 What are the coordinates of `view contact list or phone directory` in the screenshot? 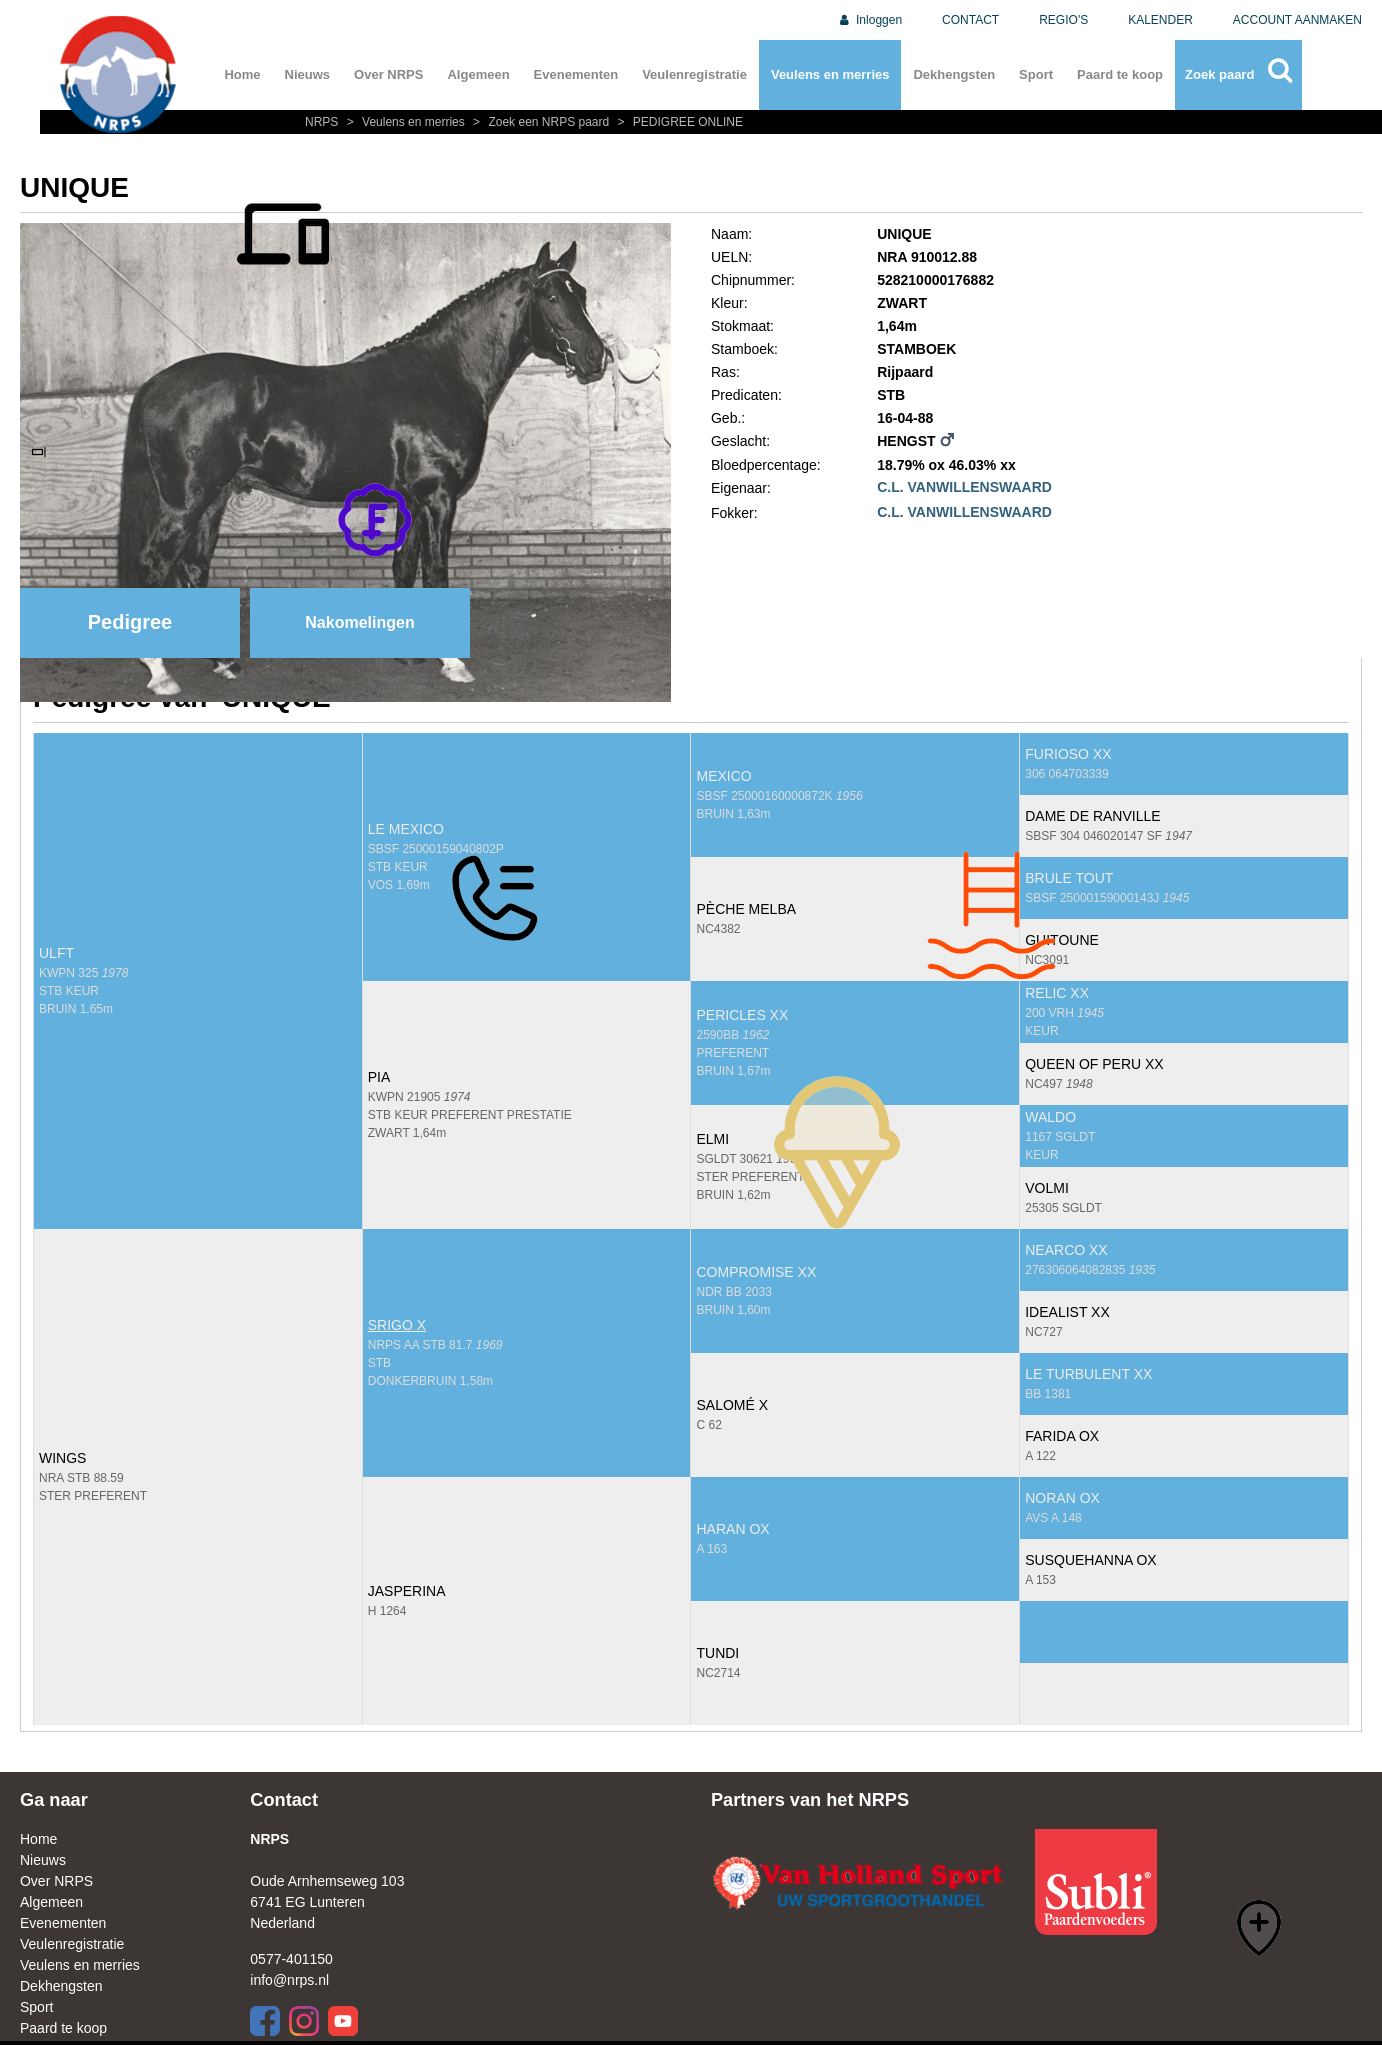 It's located at (496, 896).